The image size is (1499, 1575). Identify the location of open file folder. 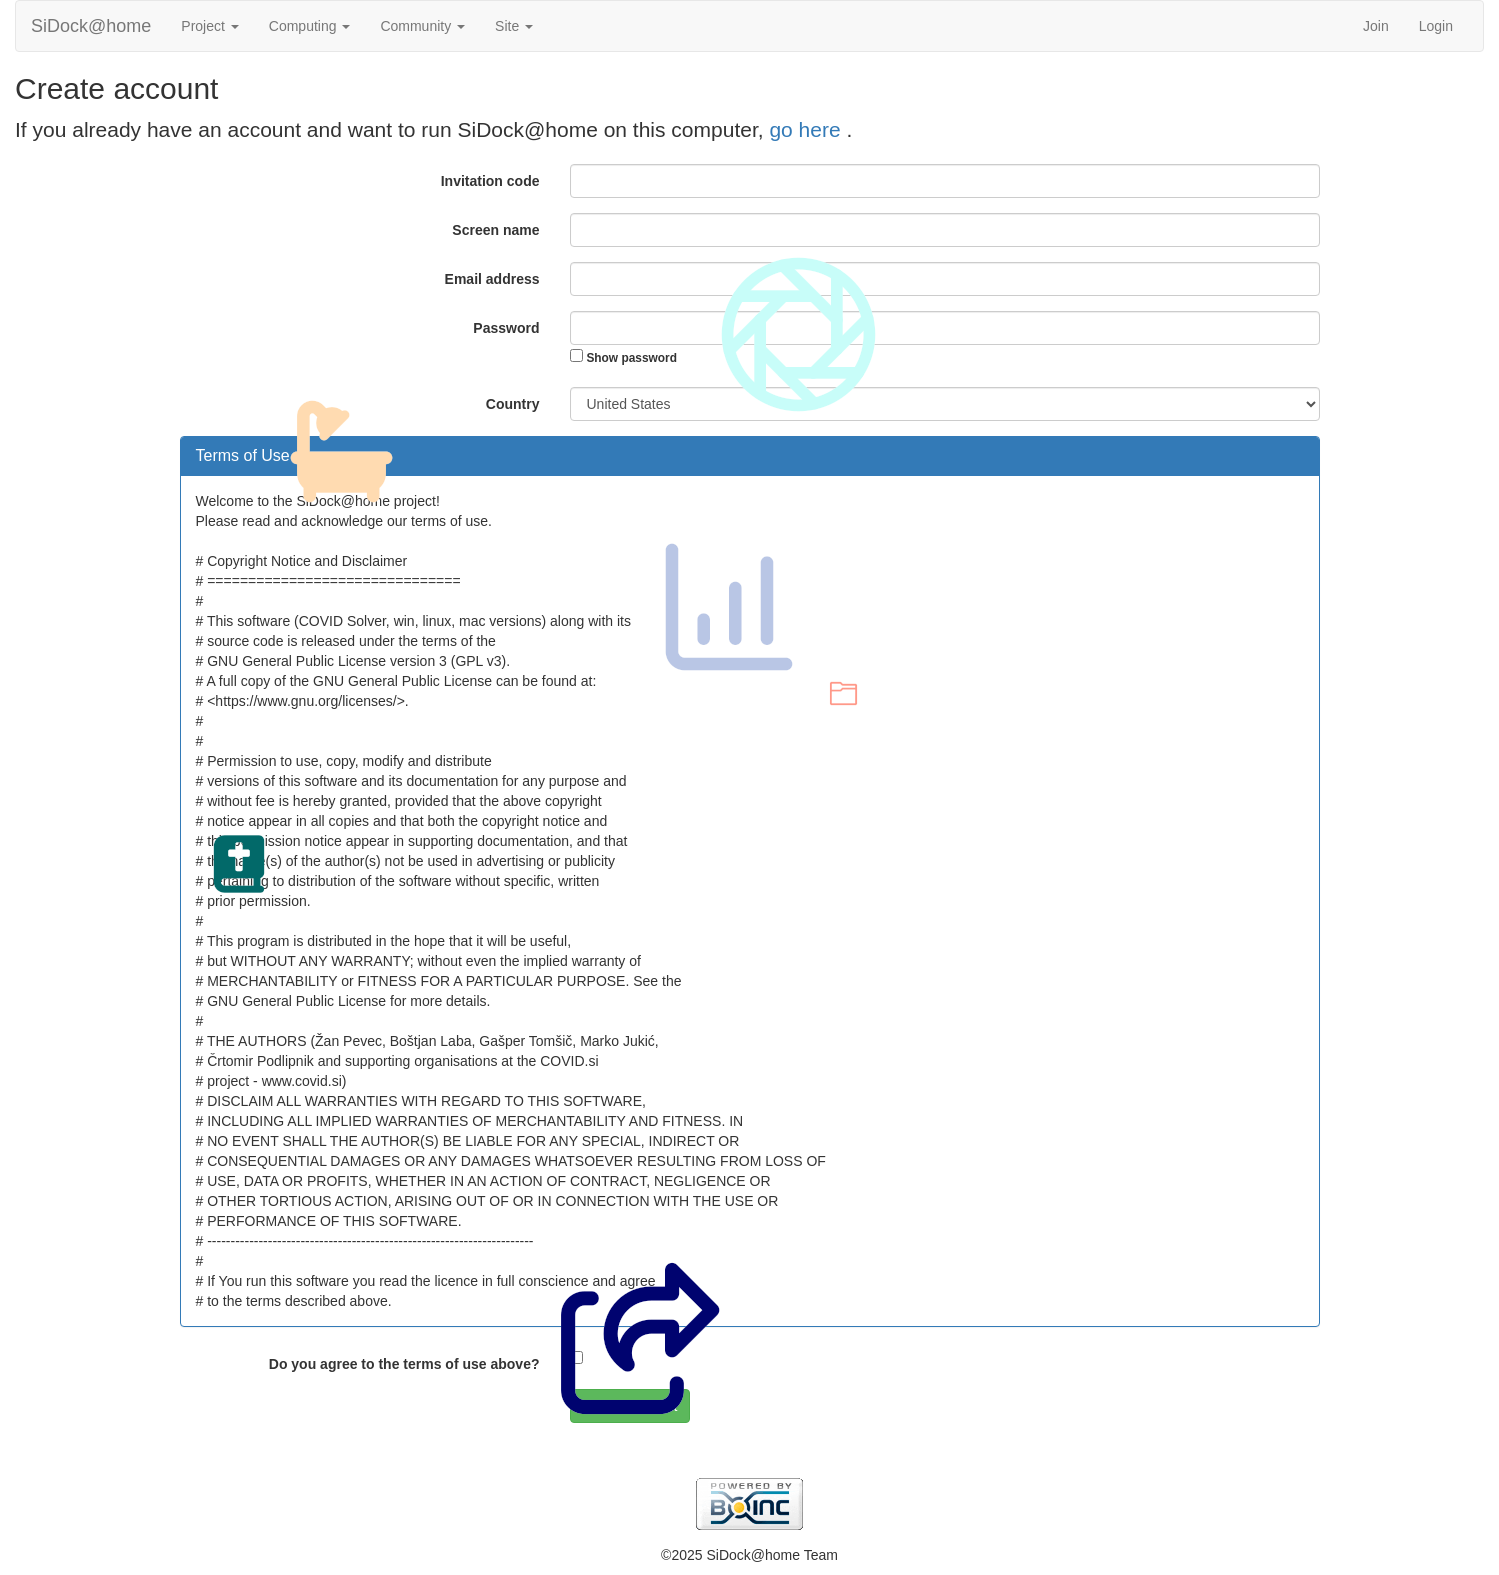
(843, 693).